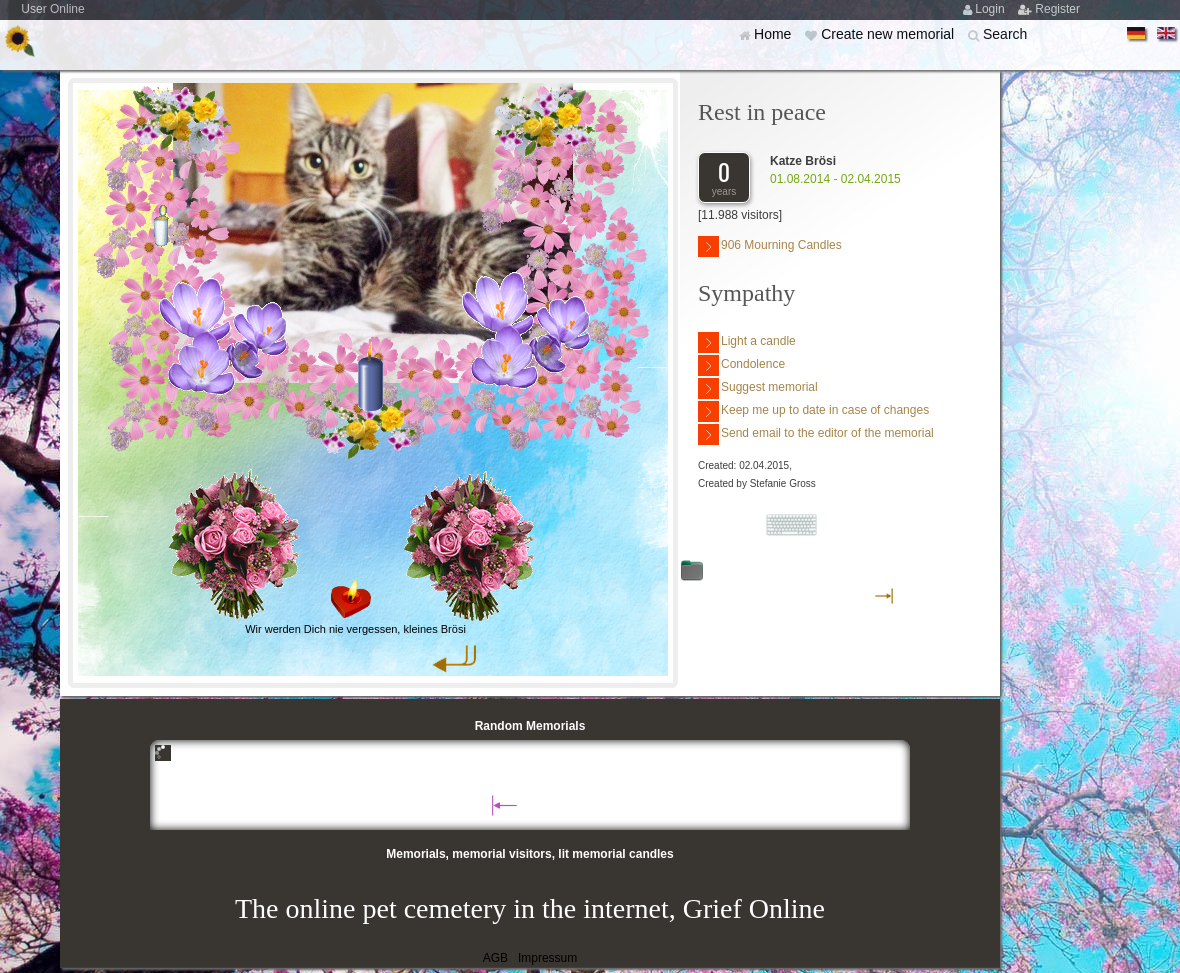 This screenshot has width=1180, height=973. Describe the element at coordinates (692, 570) in the screenshot. I see `open a folder or directory` at that location.